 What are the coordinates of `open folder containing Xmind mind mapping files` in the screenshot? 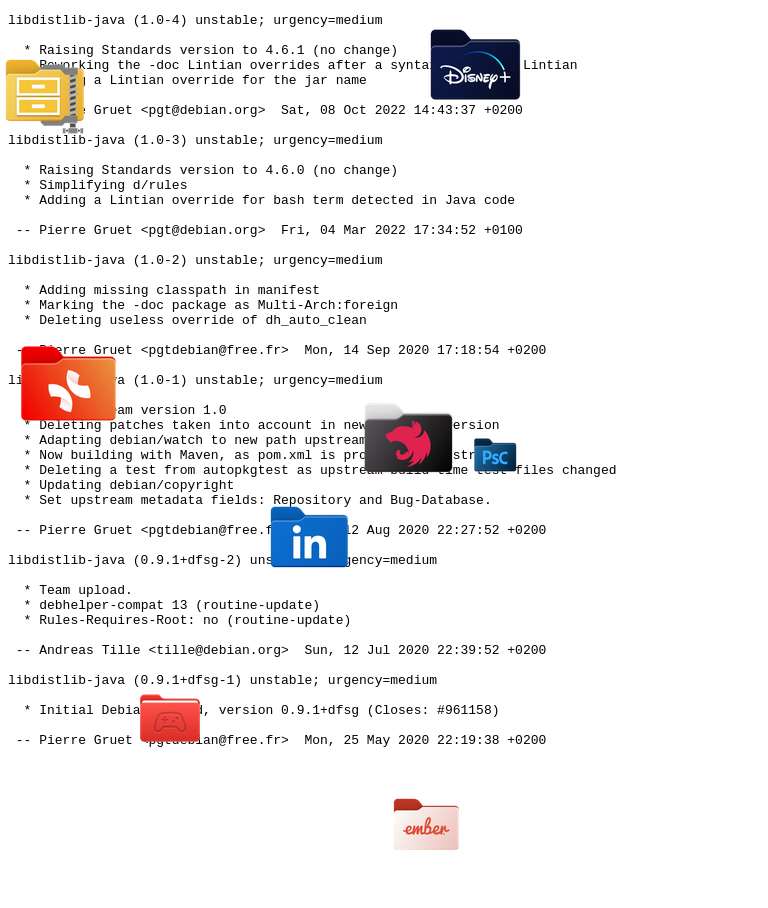 It's located at (68, 386).